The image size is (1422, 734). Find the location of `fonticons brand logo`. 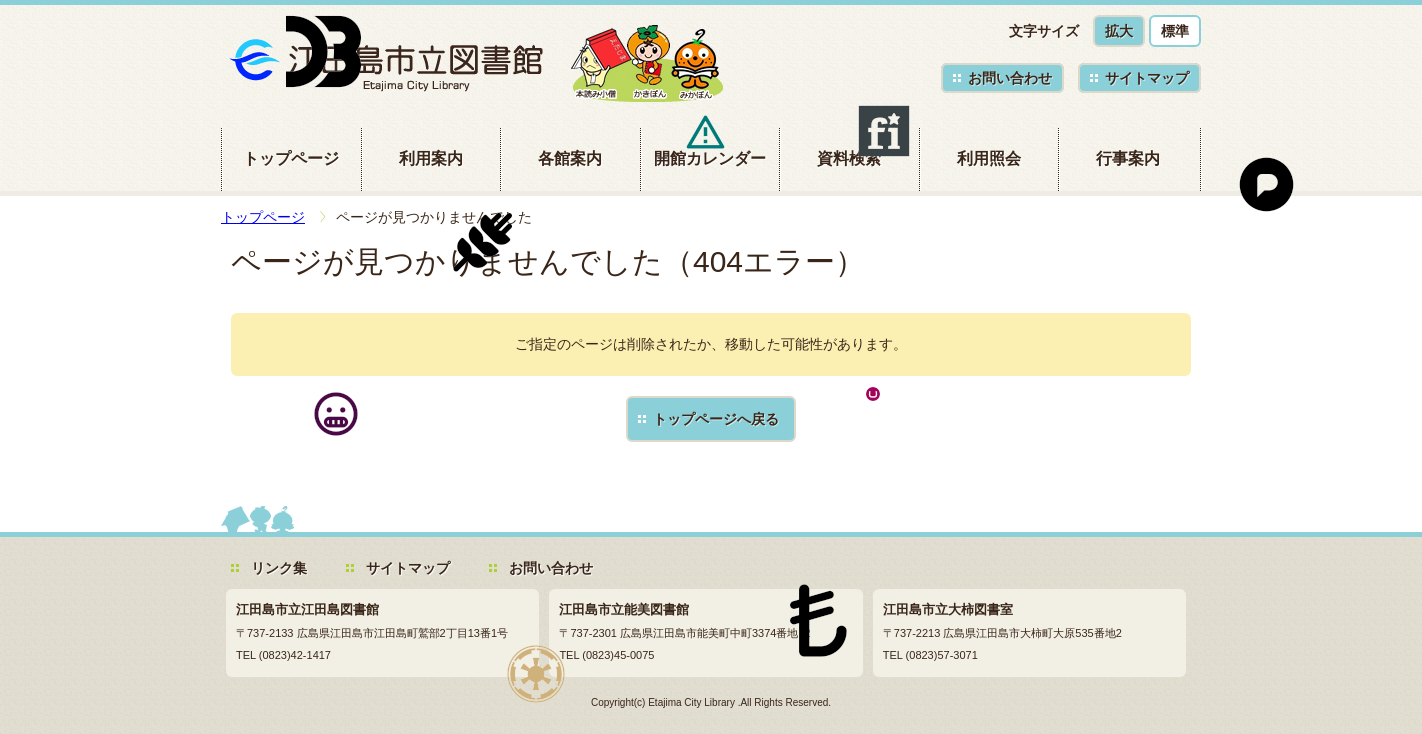

fonticons brand logo is located at coordinates (884, 131).